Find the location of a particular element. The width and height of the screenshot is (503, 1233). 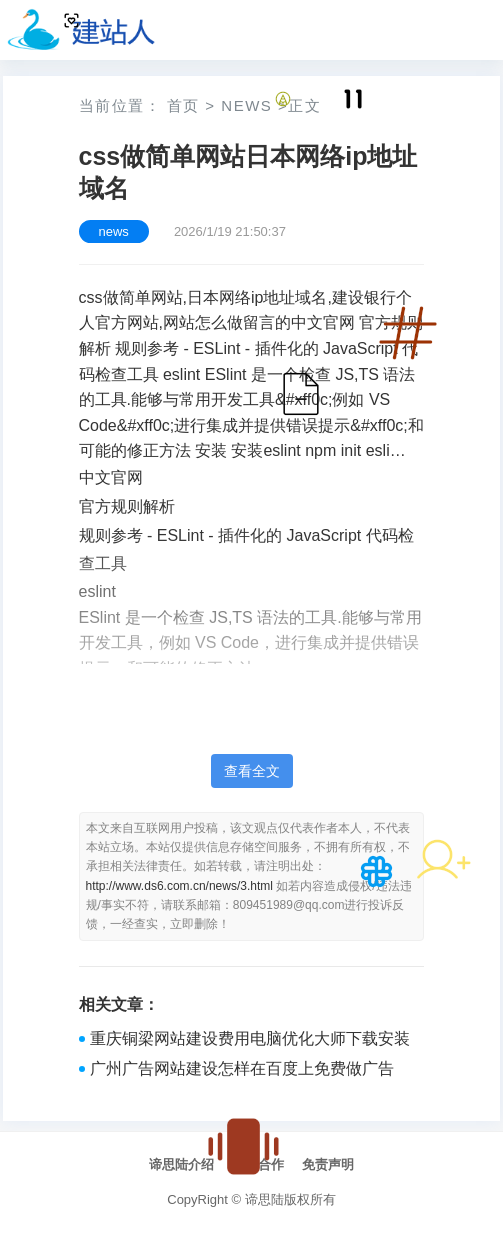

remove a file from the list is located at coordinates (301, 394).